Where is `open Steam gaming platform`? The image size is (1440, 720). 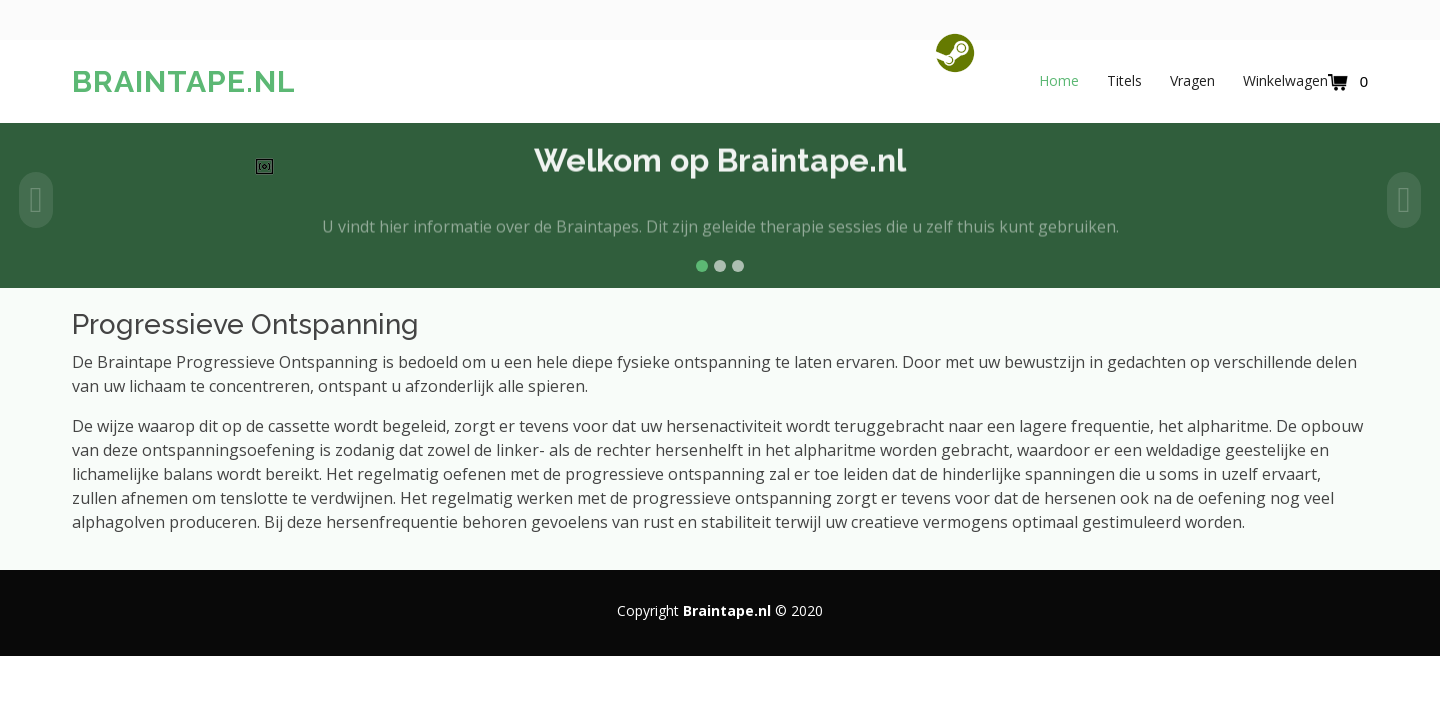
open Steam gaming platform is located at coordinates (955, 53).